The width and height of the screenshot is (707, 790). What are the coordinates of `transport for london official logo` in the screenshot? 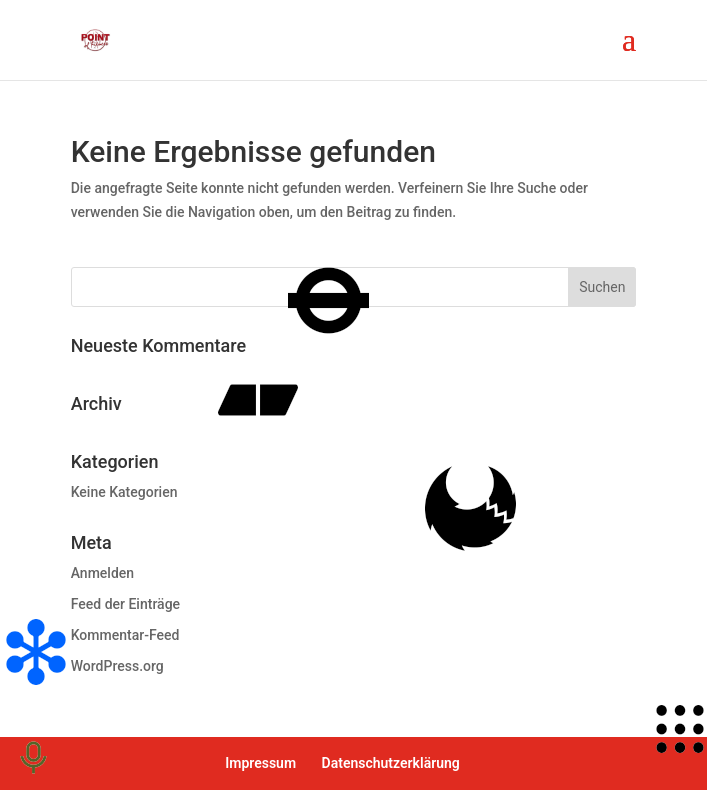 It's located at (328, 300).